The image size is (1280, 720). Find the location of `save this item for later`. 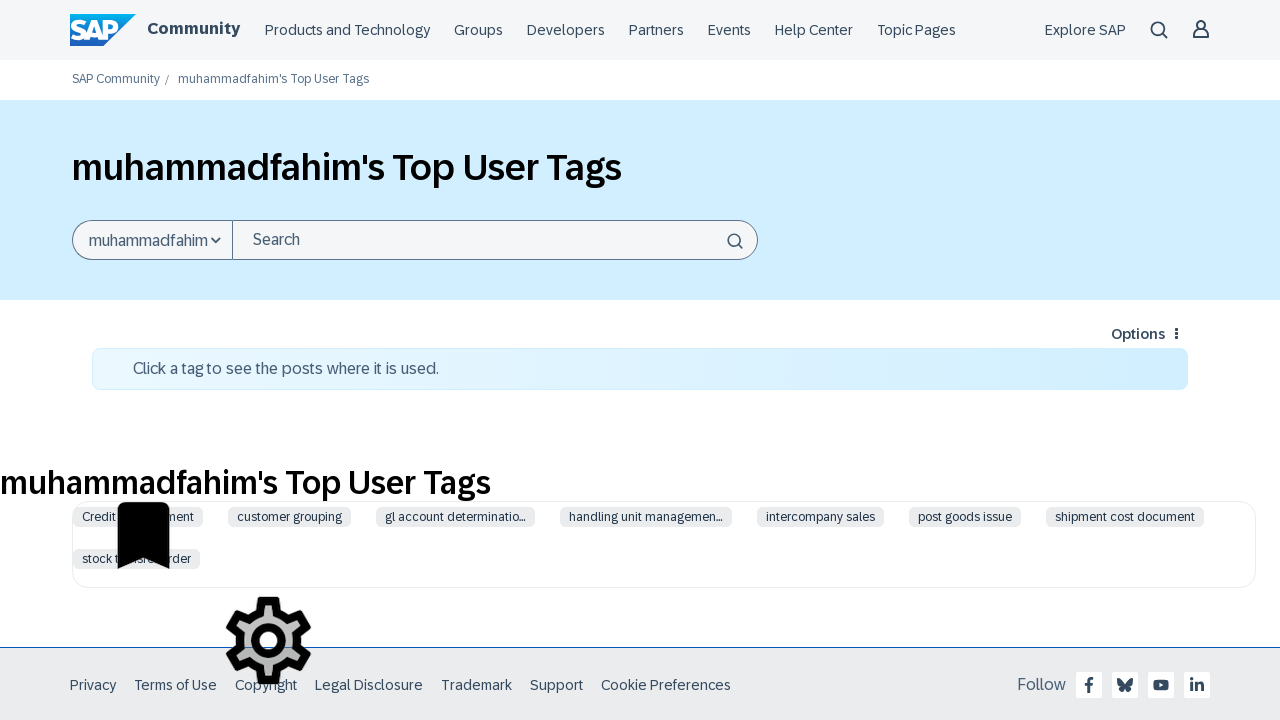

save this item for later is located at coordinates (143, 535).